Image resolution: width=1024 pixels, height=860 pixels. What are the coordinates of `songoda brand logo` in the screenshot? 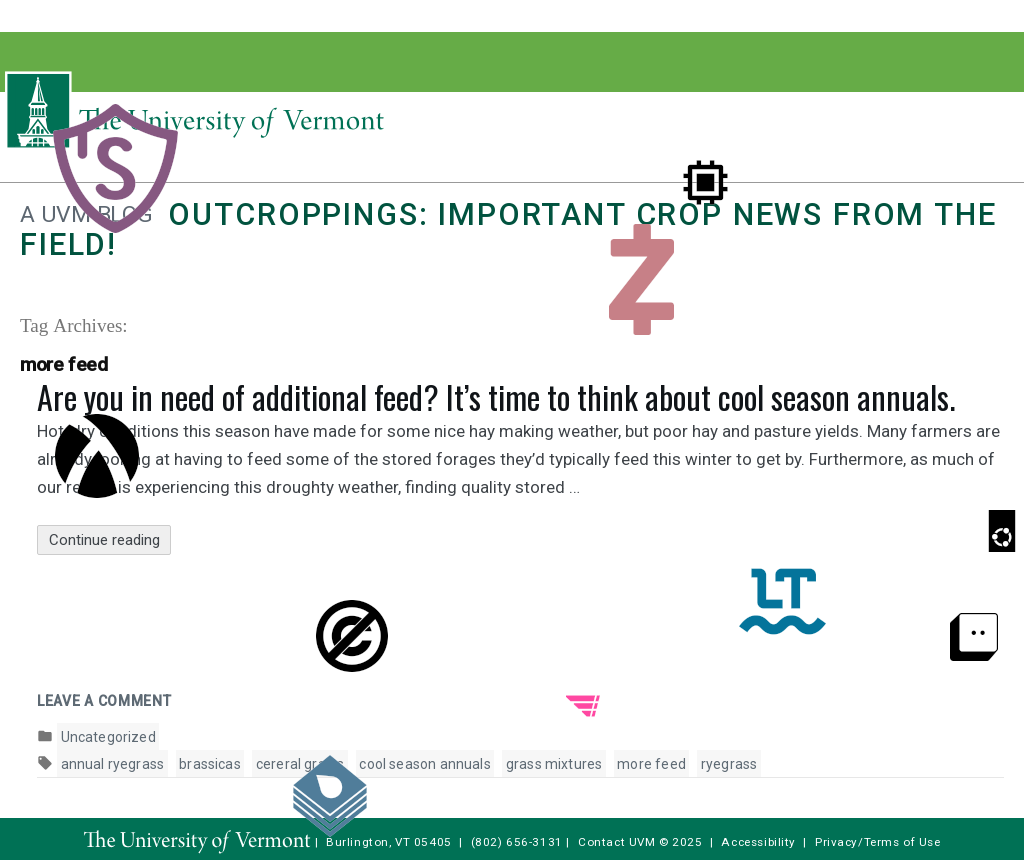 It's located at (115, 168).